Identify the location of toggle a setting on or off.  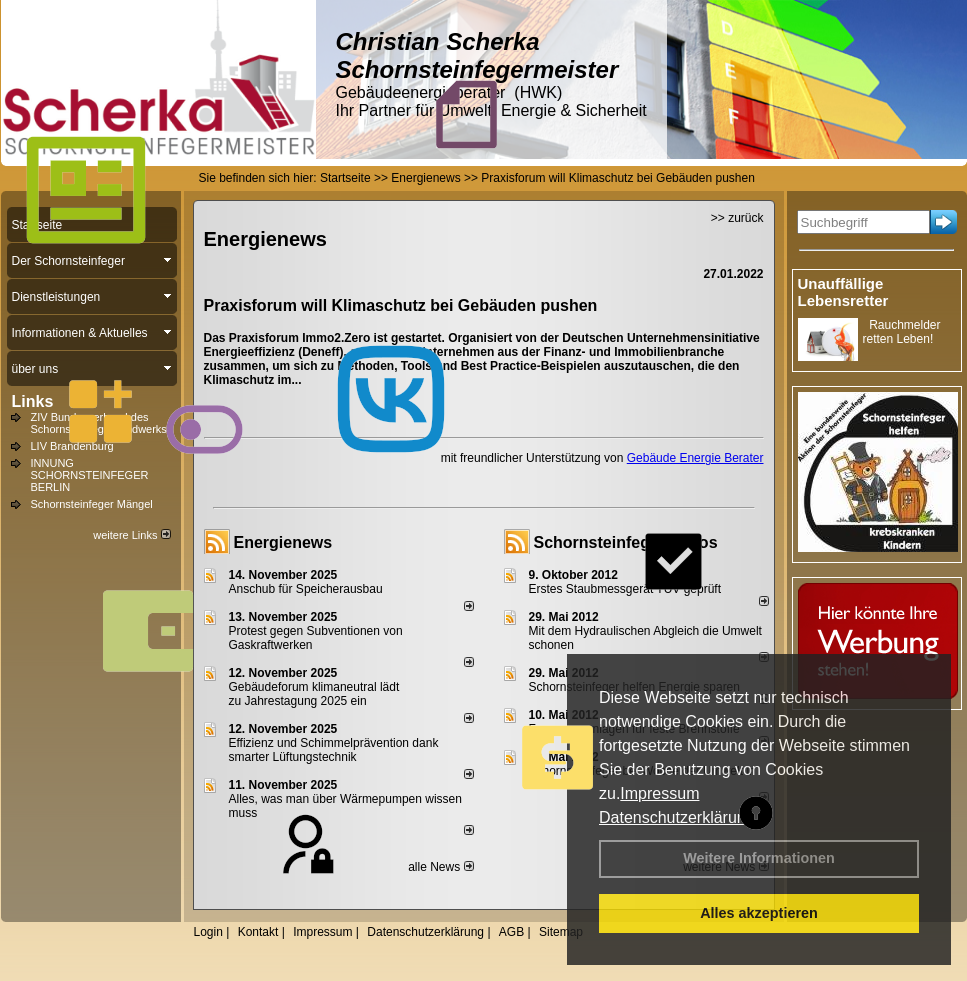
(204, 429).